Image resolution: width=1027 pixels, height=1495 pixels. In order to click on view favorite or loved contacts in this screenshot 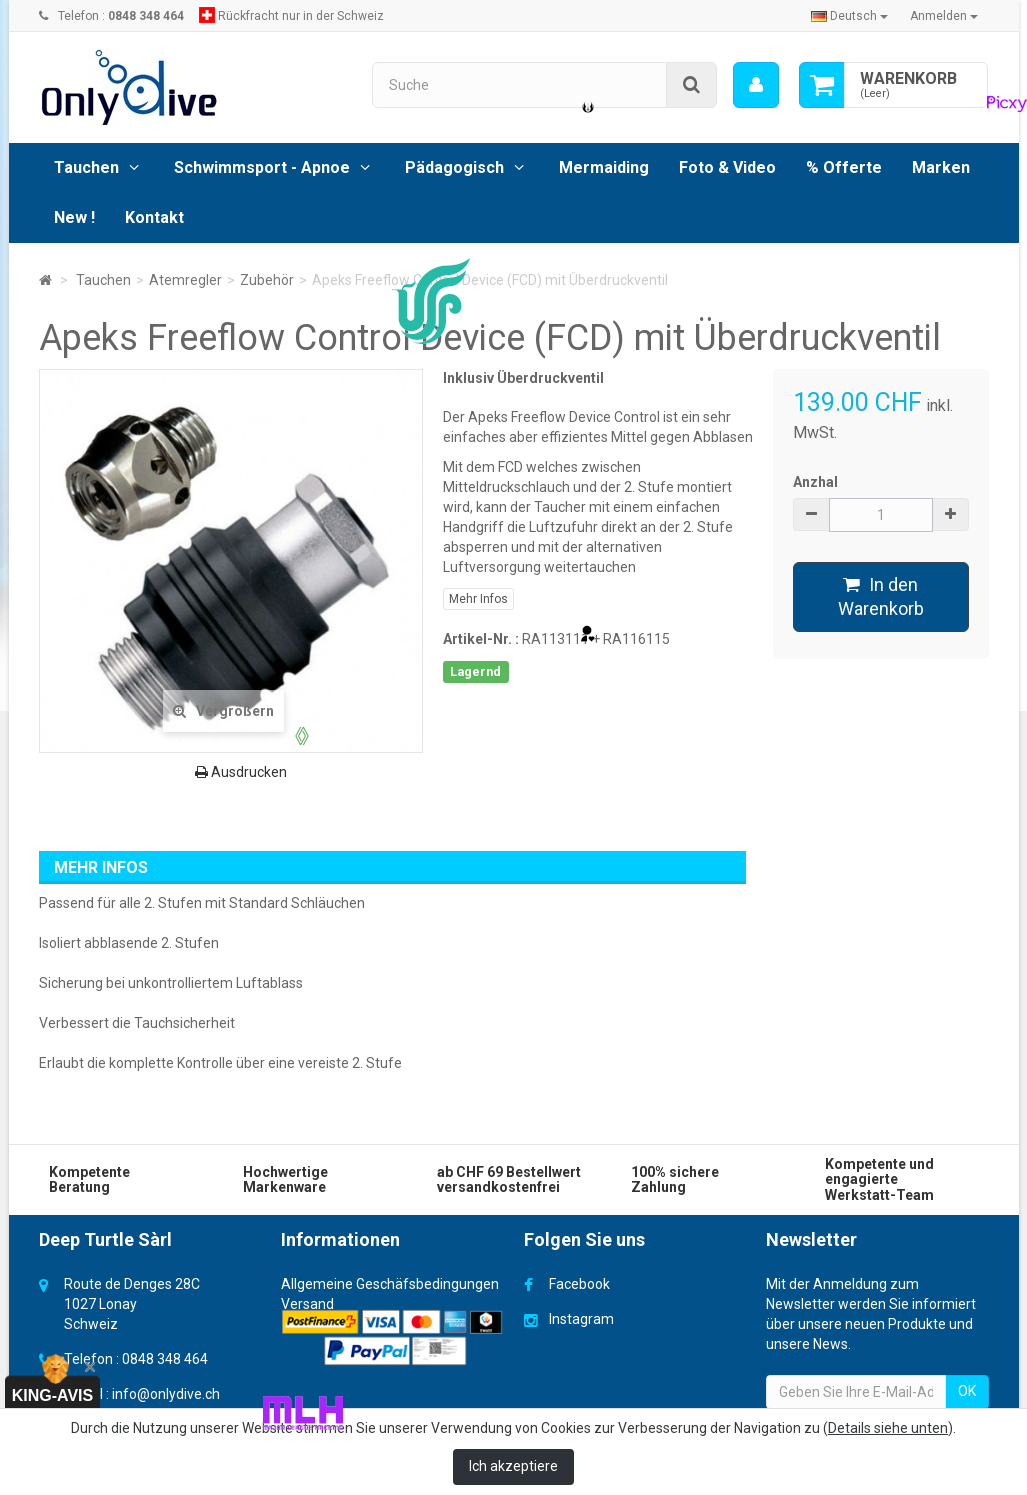, I will do `click(587, 634)`.